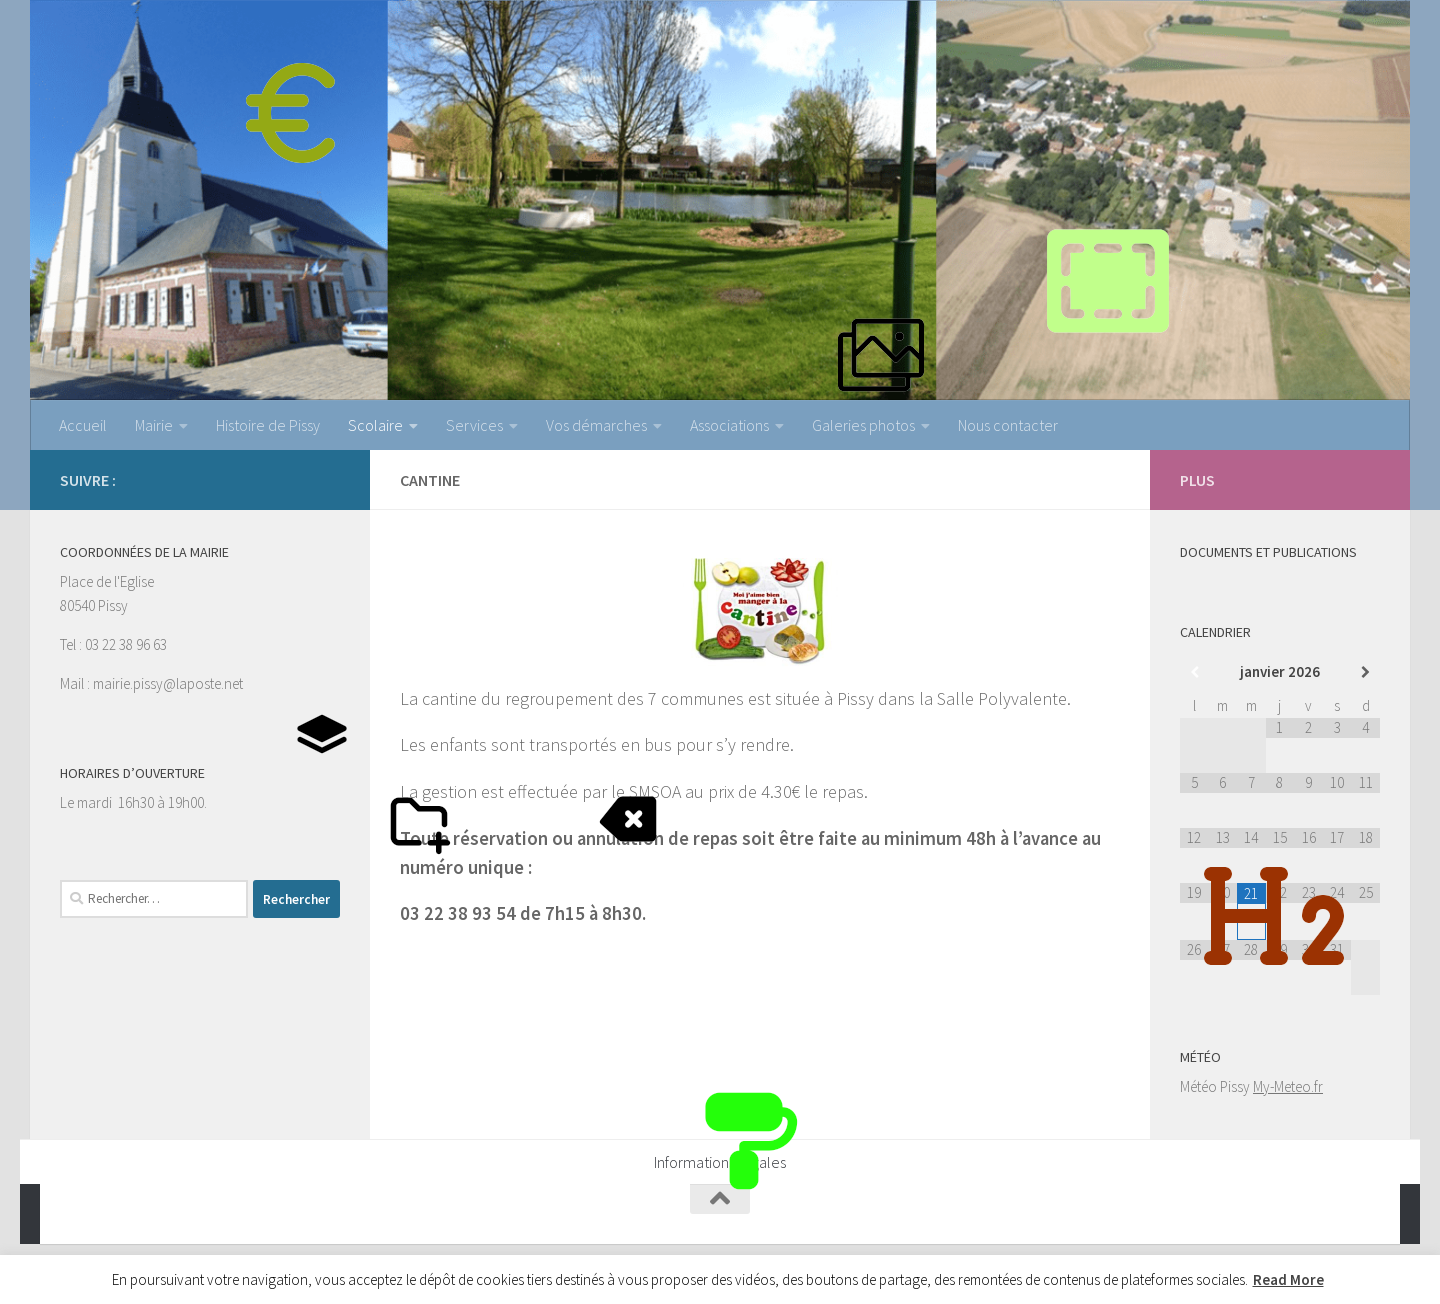  Describe the element at coordinates (296, 113) in the screenshot. I see `indicates euro currency or pricing` at that location.